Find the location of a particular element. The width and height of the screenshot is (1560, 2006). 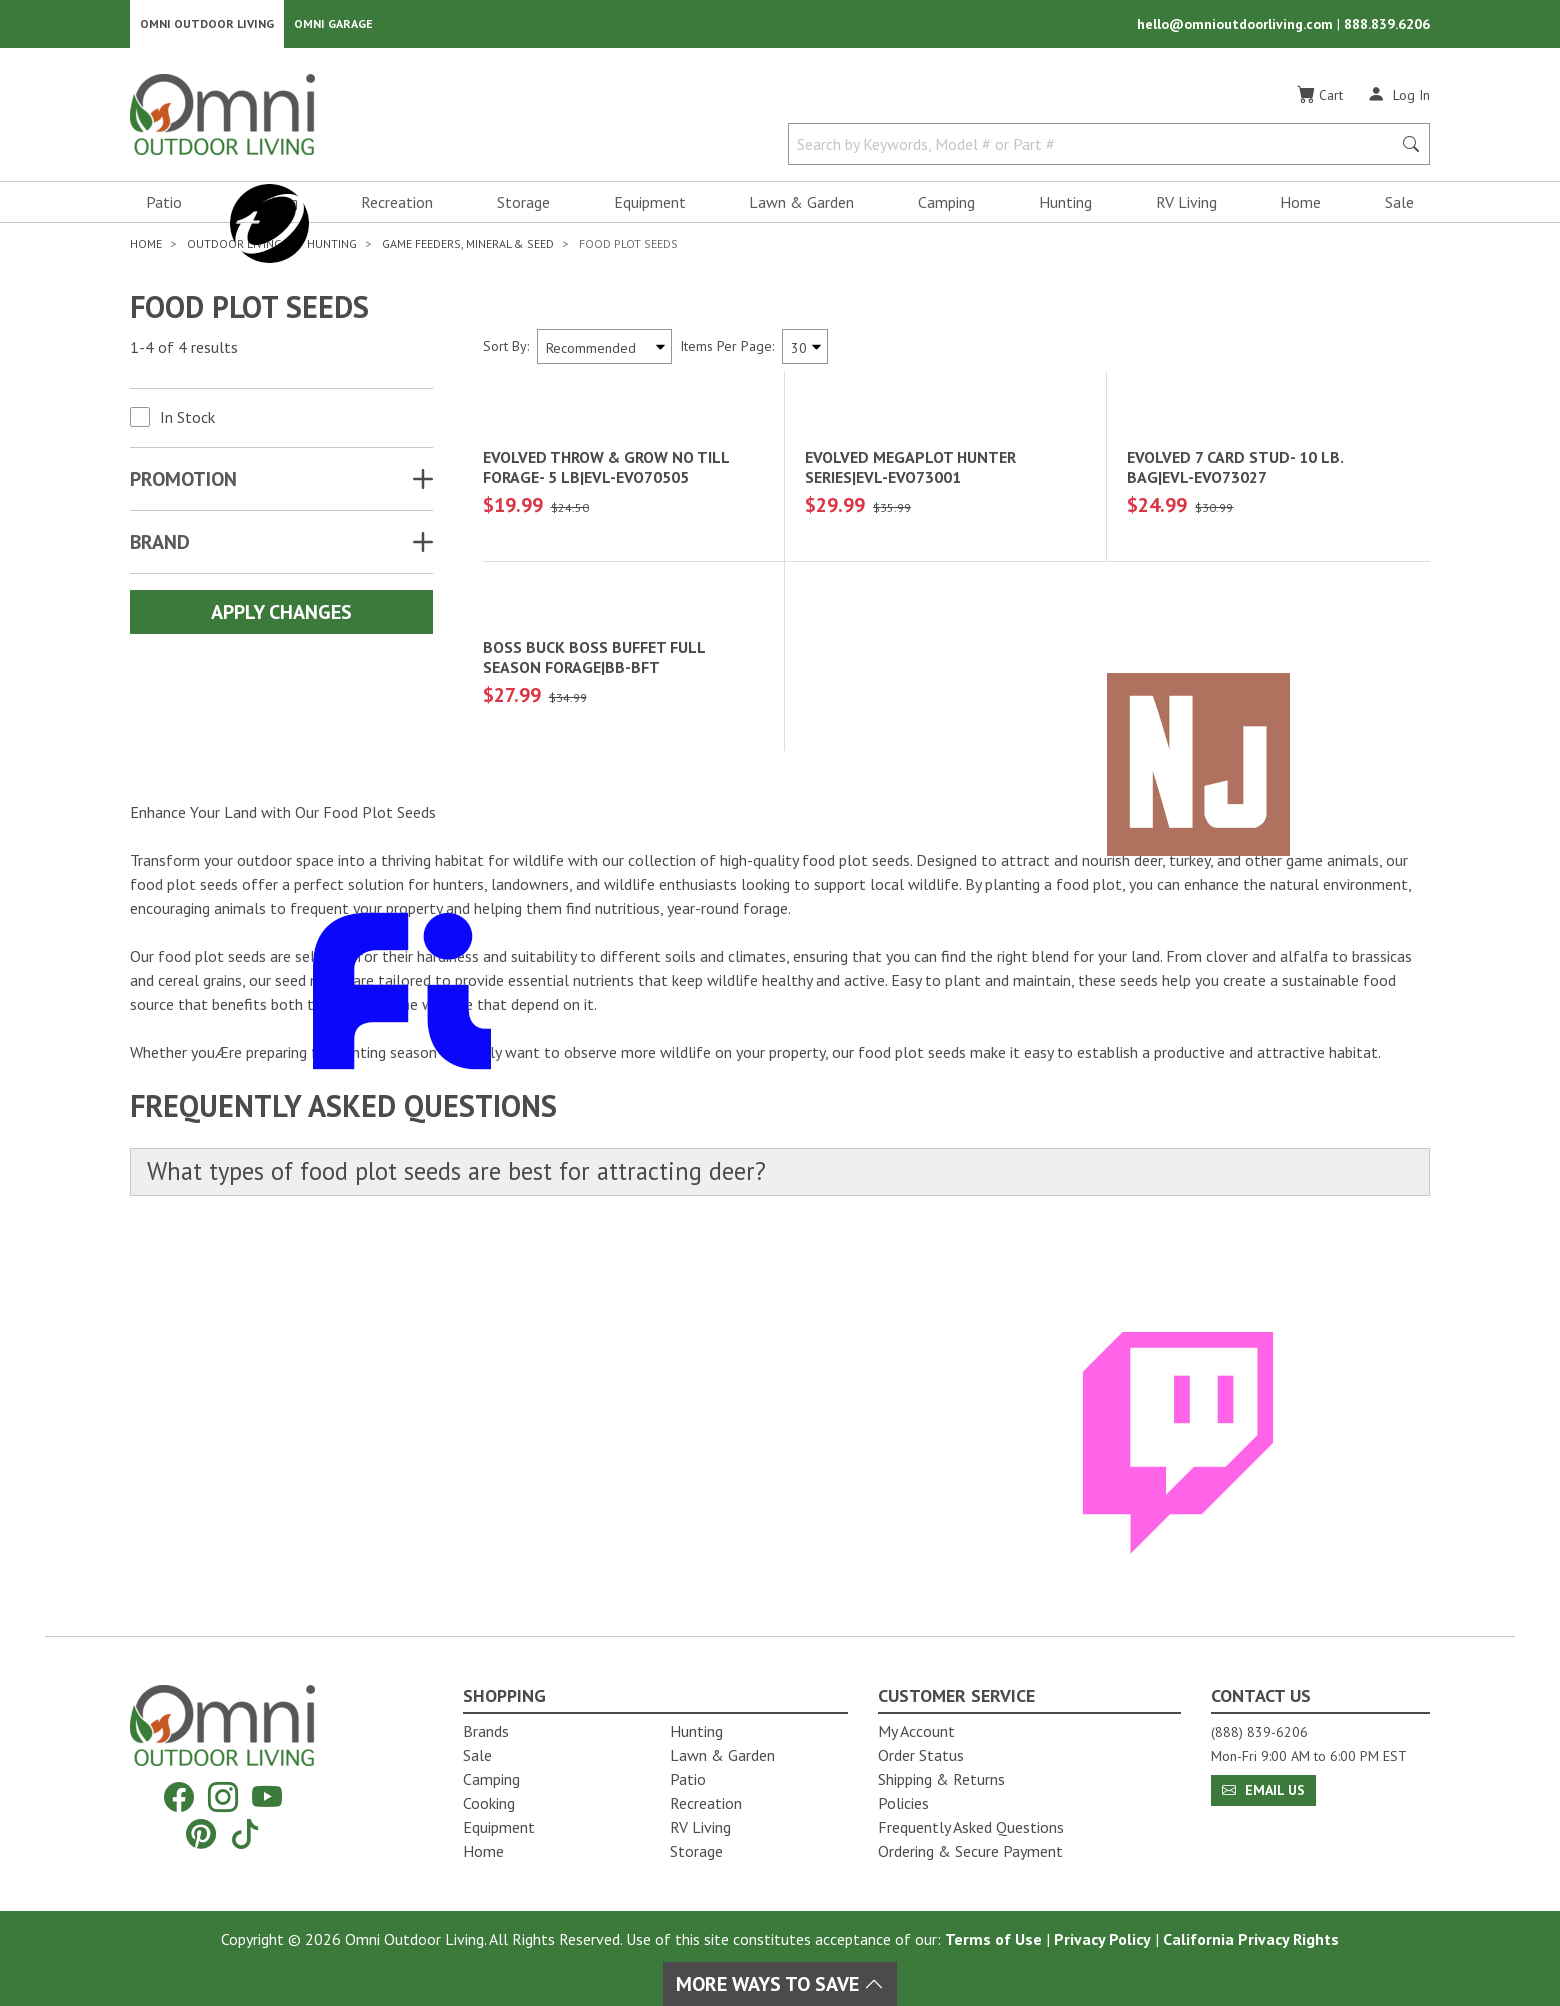

open the Twitch app is located at coordinates (1178, 1443).